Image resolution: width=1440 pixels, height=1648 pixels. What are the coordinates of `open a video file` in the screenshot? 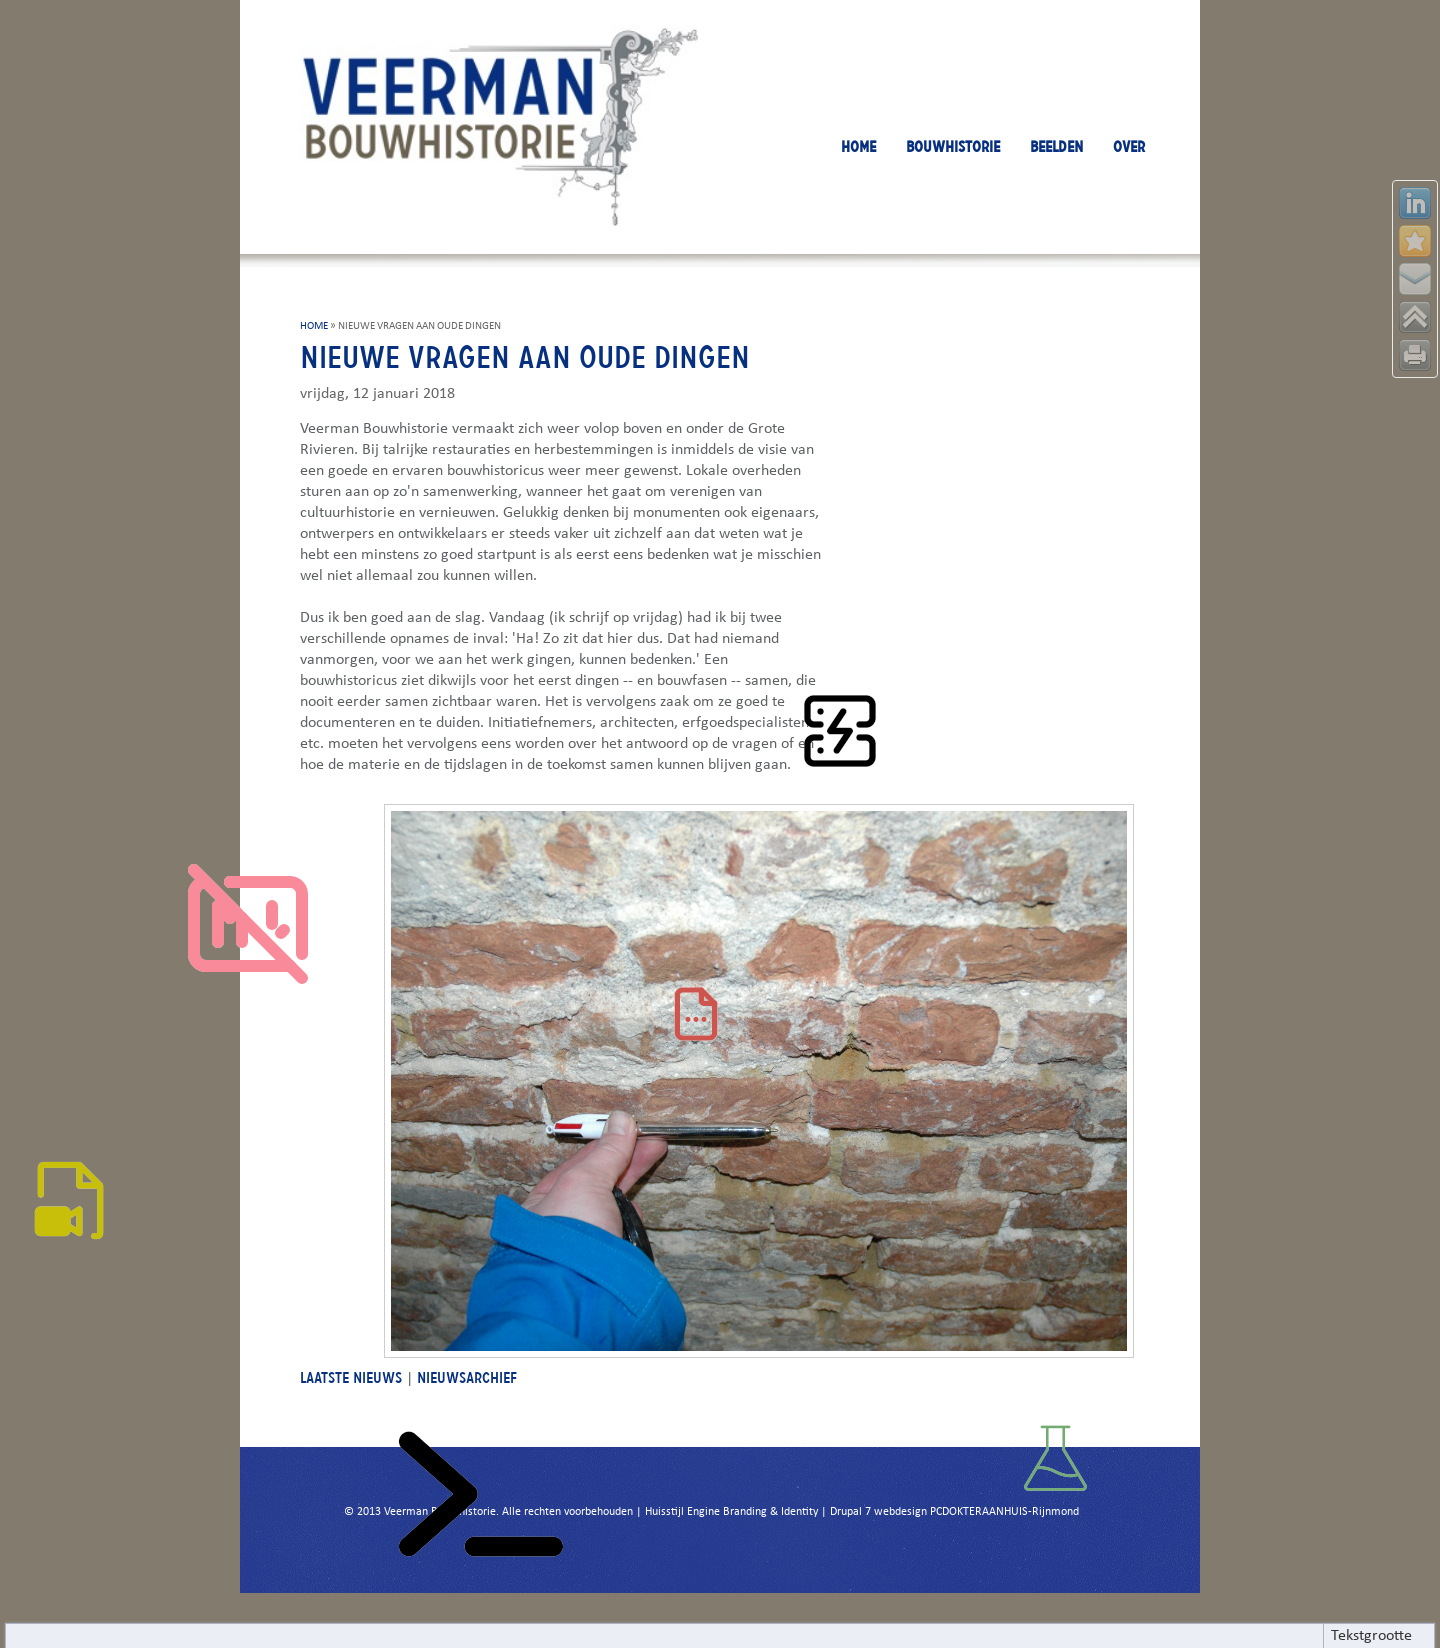 It's located at (70, 1200).